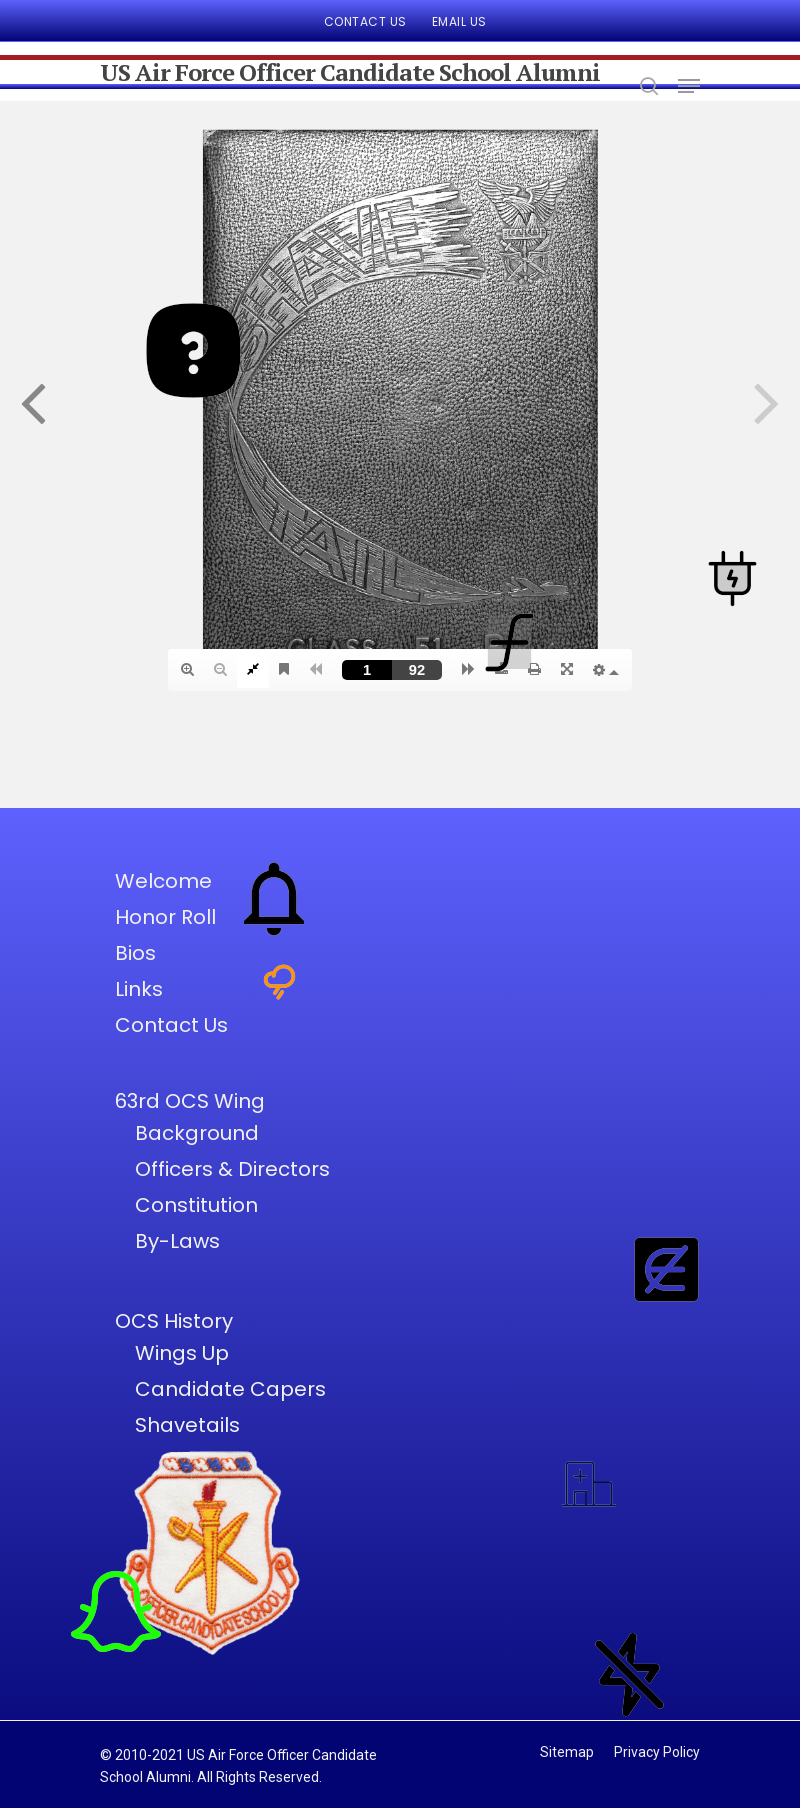 This screenshot has width=800, height=1808. What do you see at coordinates (116, 1613) in the screenshot?
I see `open Snapchat app` at bounding box center [116, 1613].